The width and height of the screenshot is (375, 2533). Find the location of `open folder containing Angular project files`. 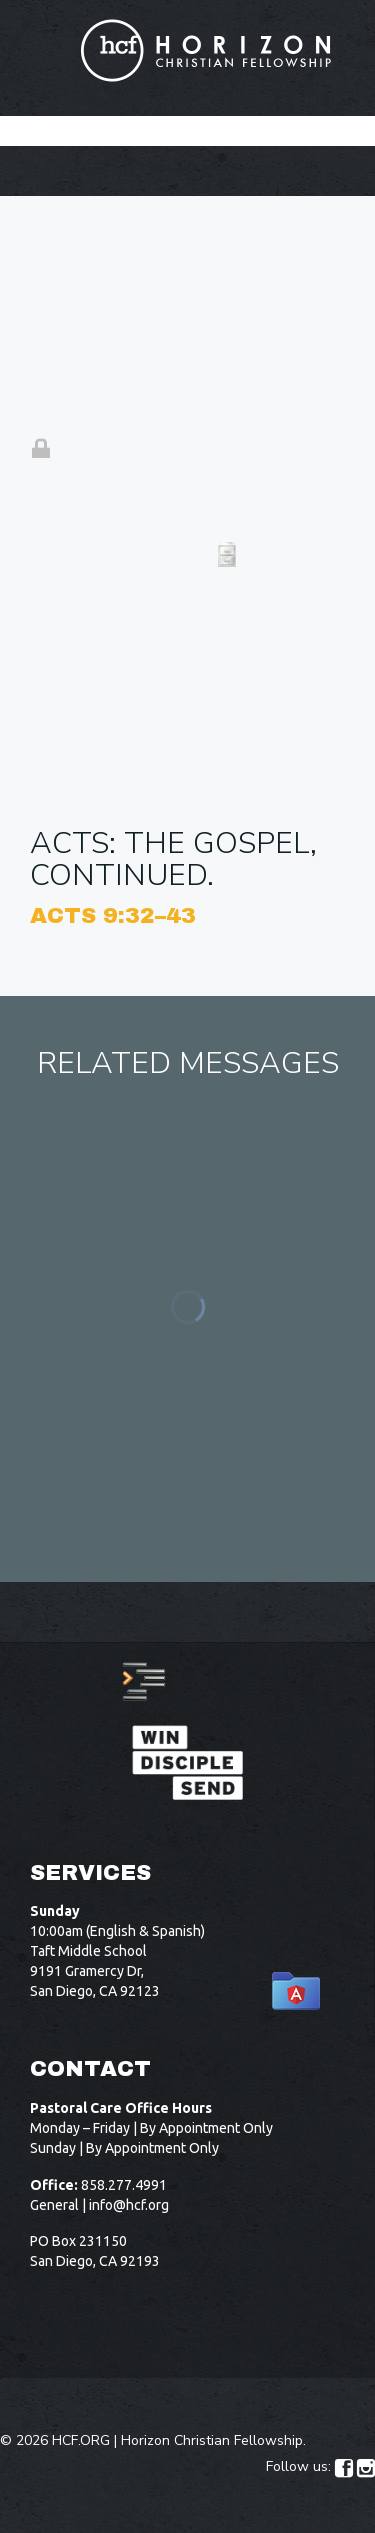

open folder containing Angular project files is located at coordinates (296, 1992).